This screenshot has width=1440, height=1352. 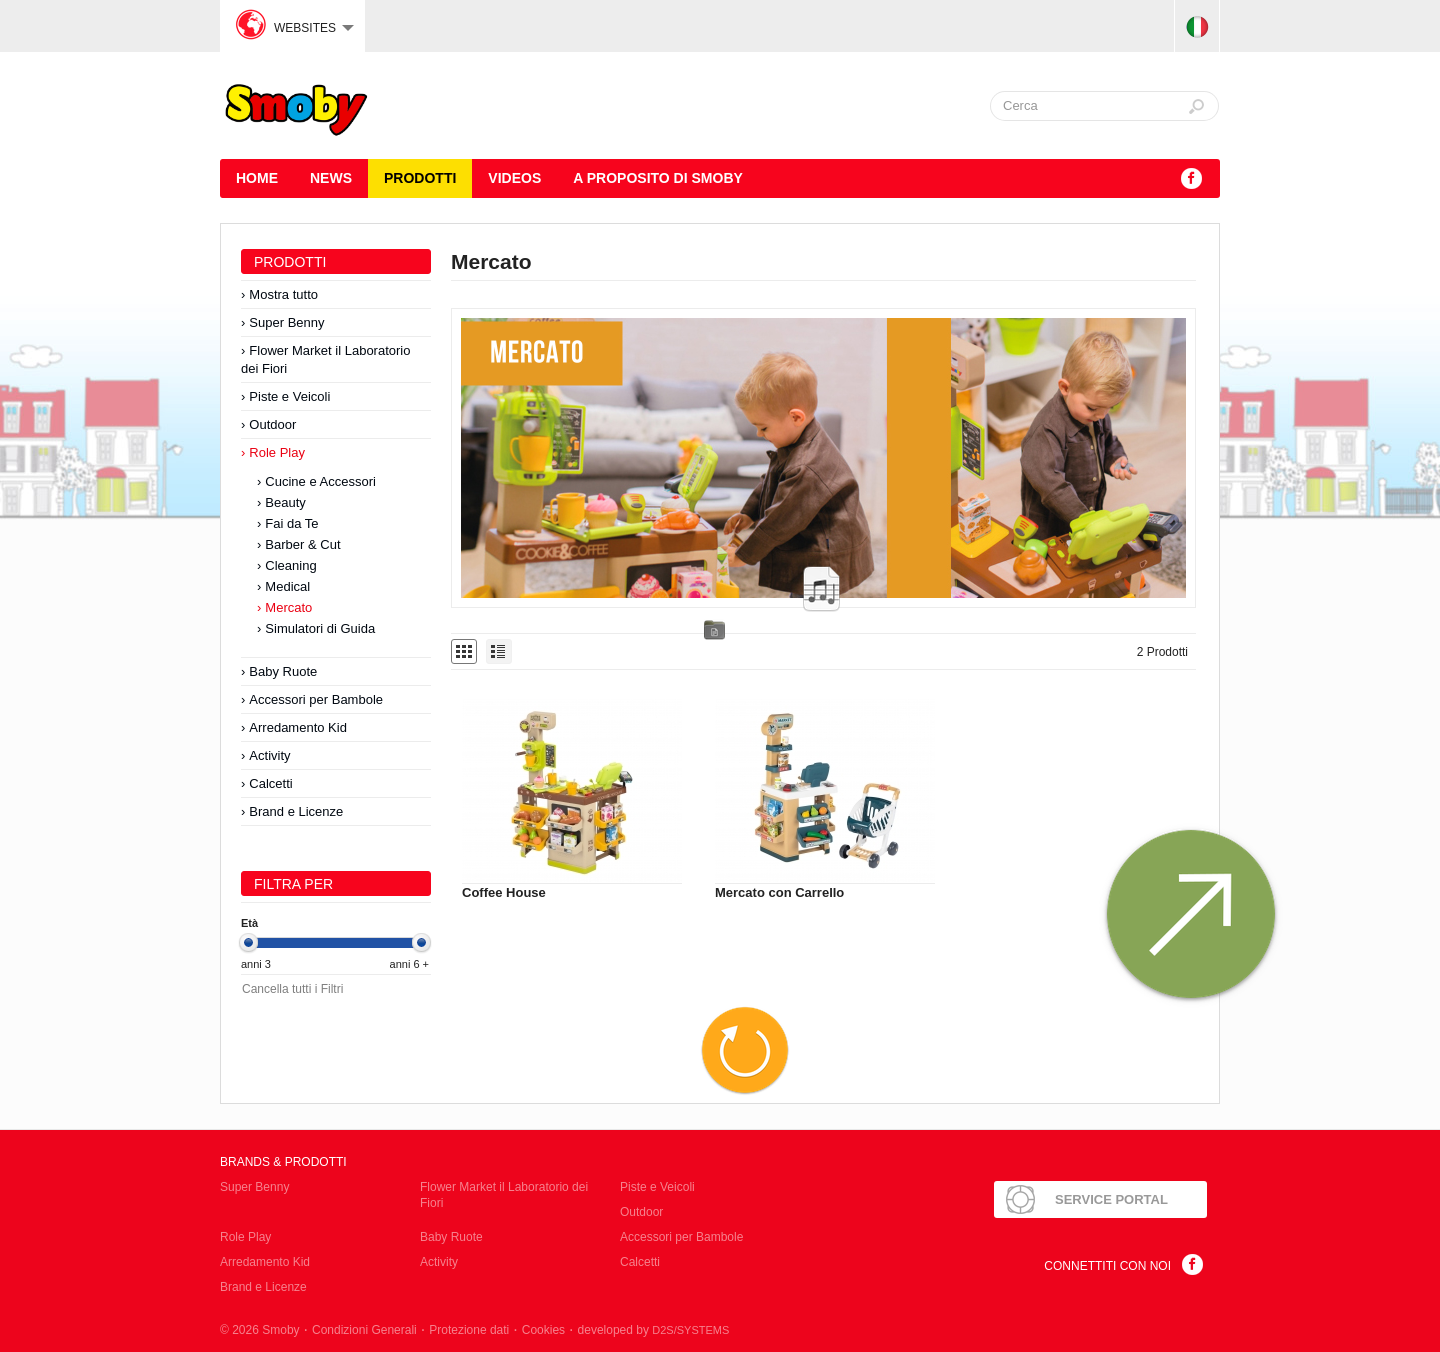 What do you see at coordinates (1191, 914) in the screenshot?
I see `indicates a symbolic link or shortcut to another file` at bounding box center [1191, 914].